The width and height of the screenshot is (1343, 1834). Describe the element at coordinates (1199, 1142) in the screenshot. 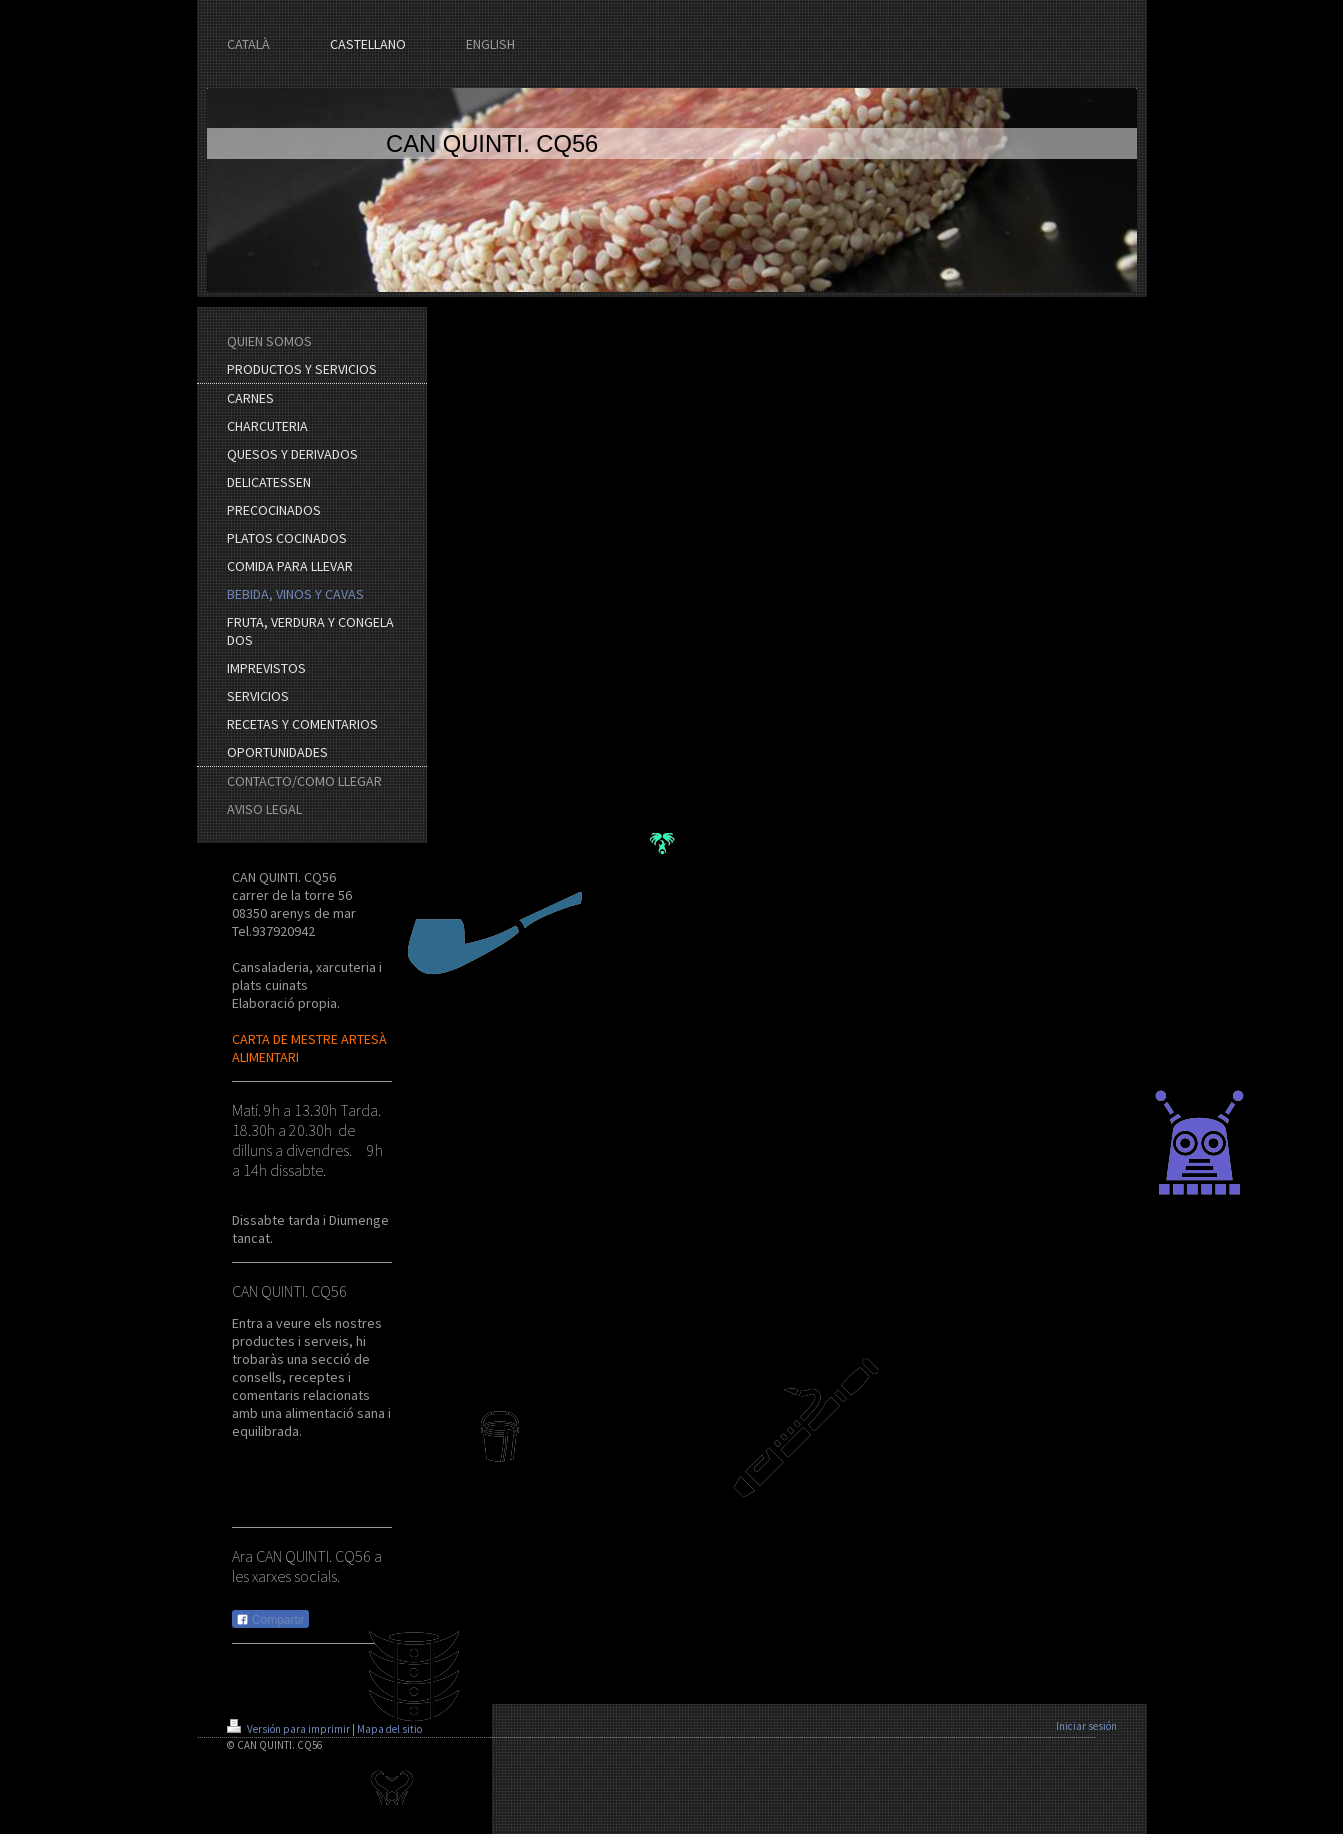

I see `access bot or AI assistant features` at that location.